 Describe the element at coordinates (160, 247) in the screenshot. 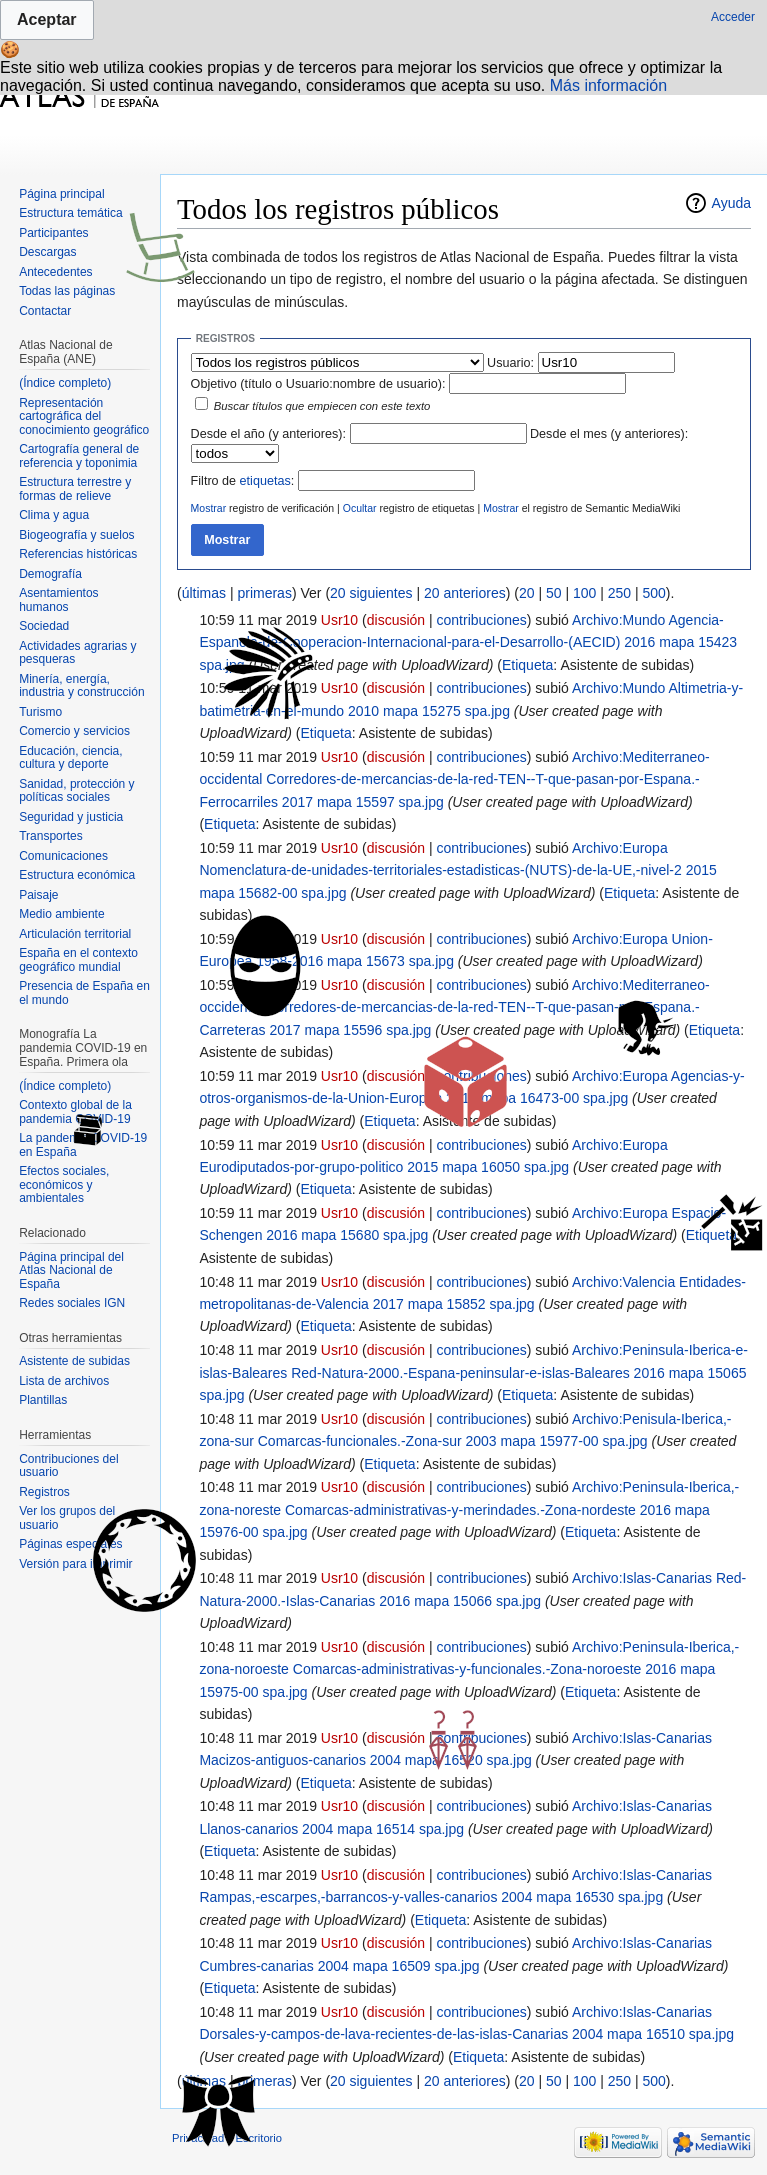

I see `browse furniture or home decor items` at that location.